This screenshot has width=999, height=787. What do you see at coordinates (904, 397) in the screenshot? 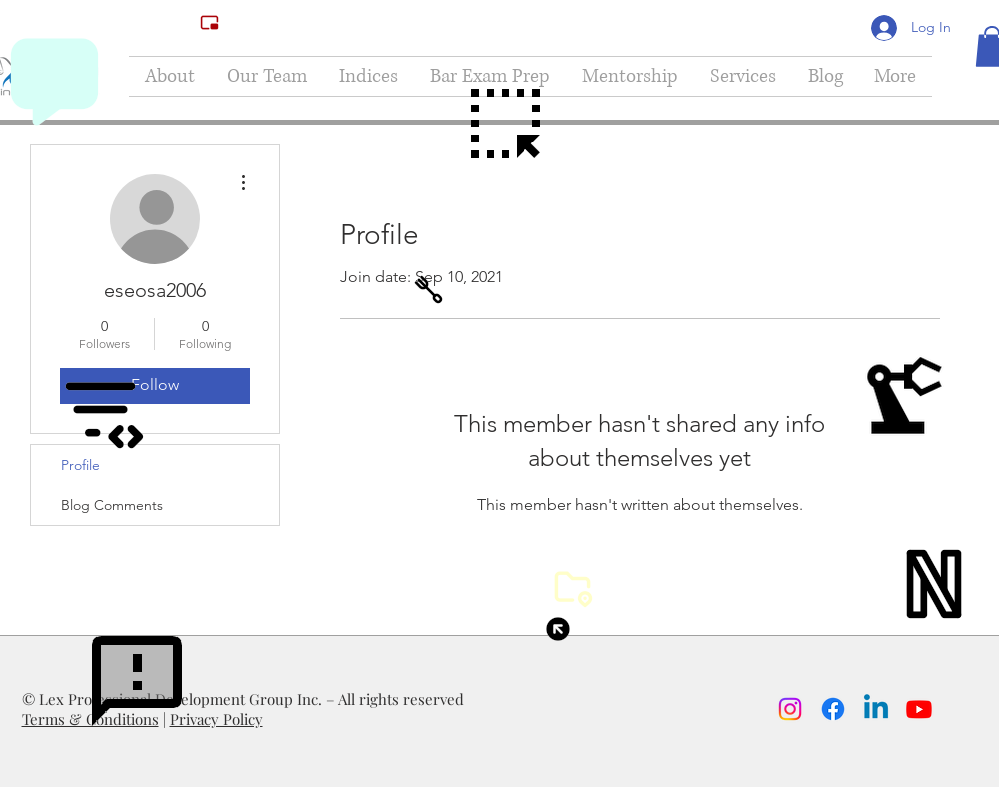
I see `access precision manufacturing settings` at bounding box center [904, 397].